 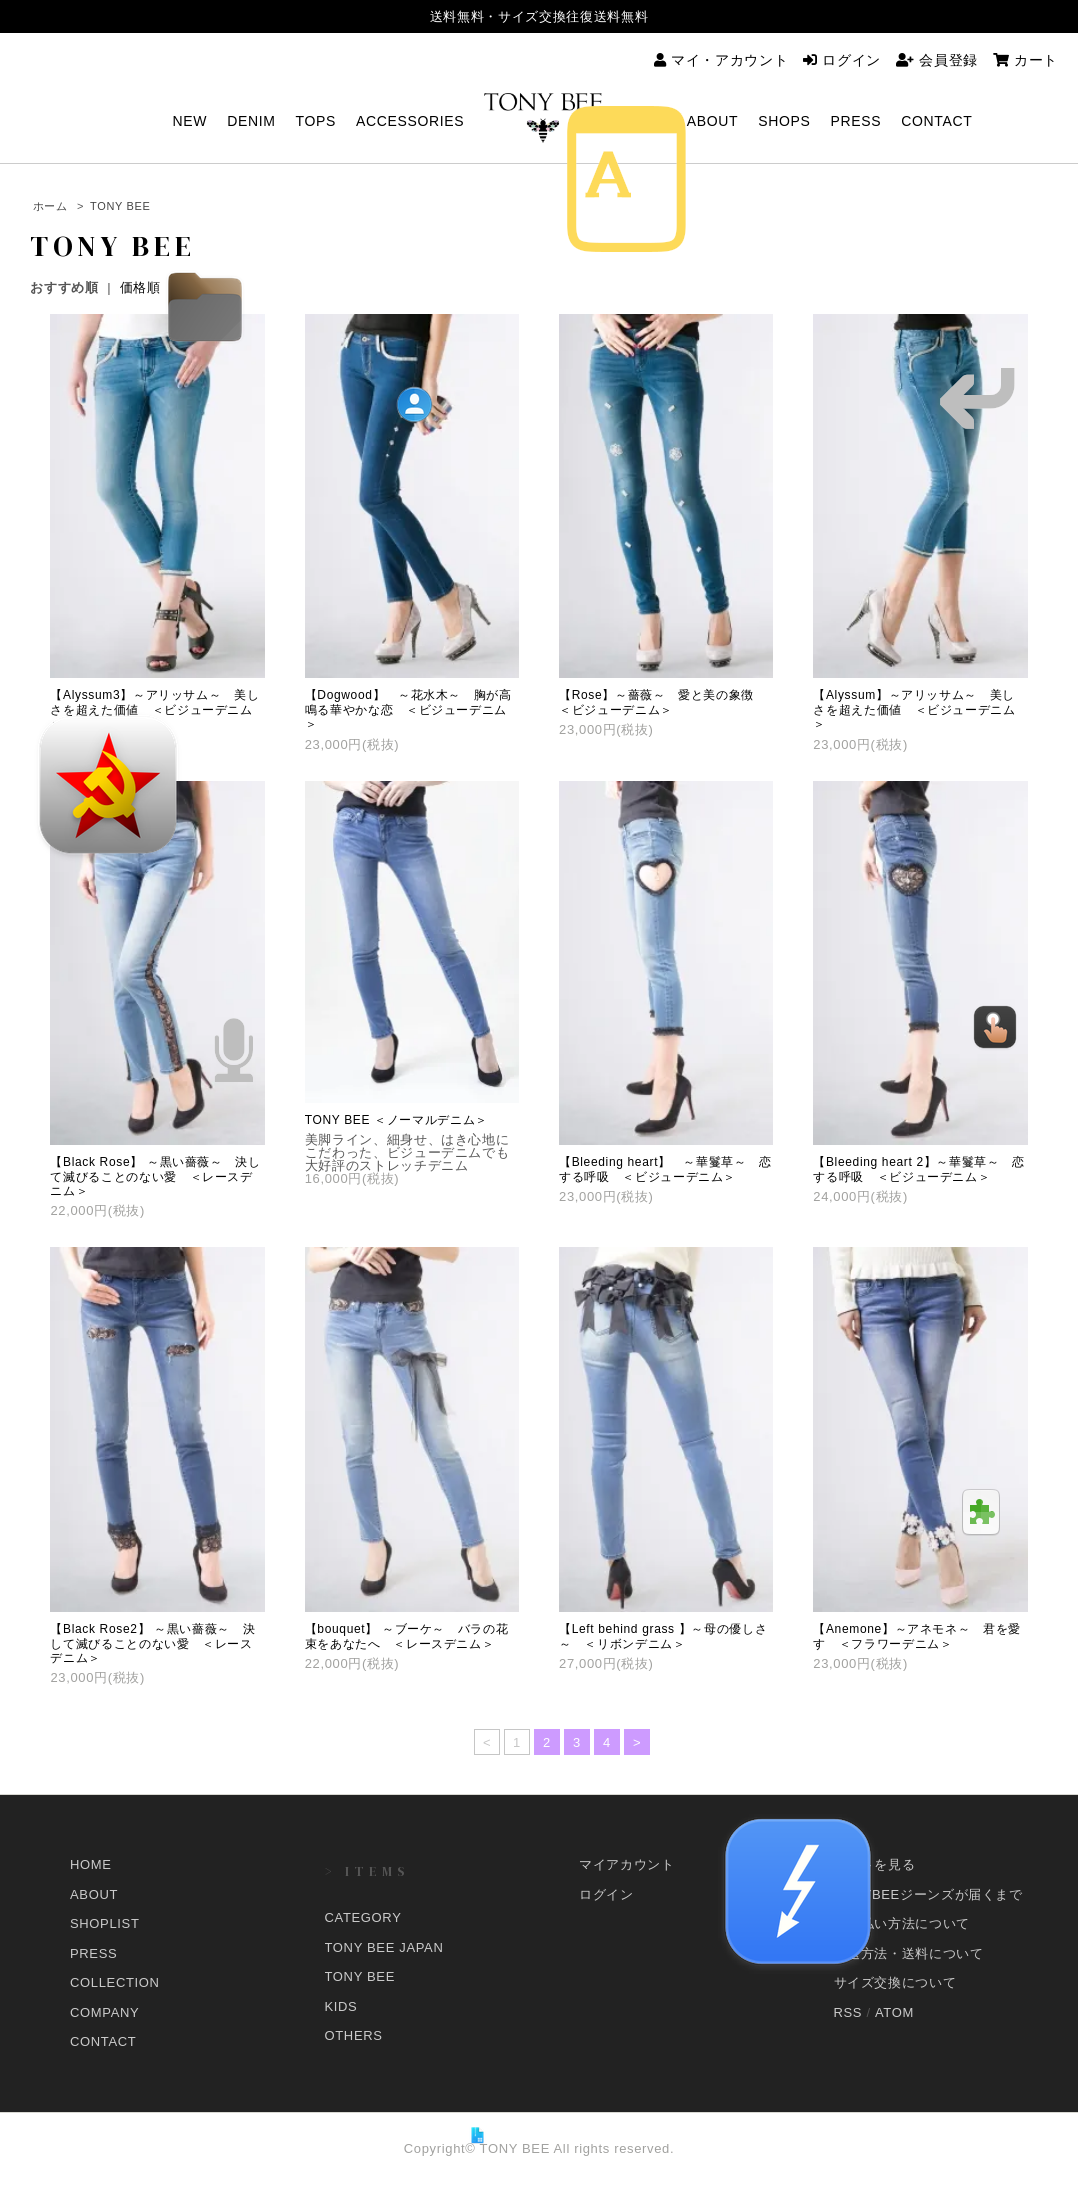 I want to click on launch openra game application, so click(x=108, y=785).